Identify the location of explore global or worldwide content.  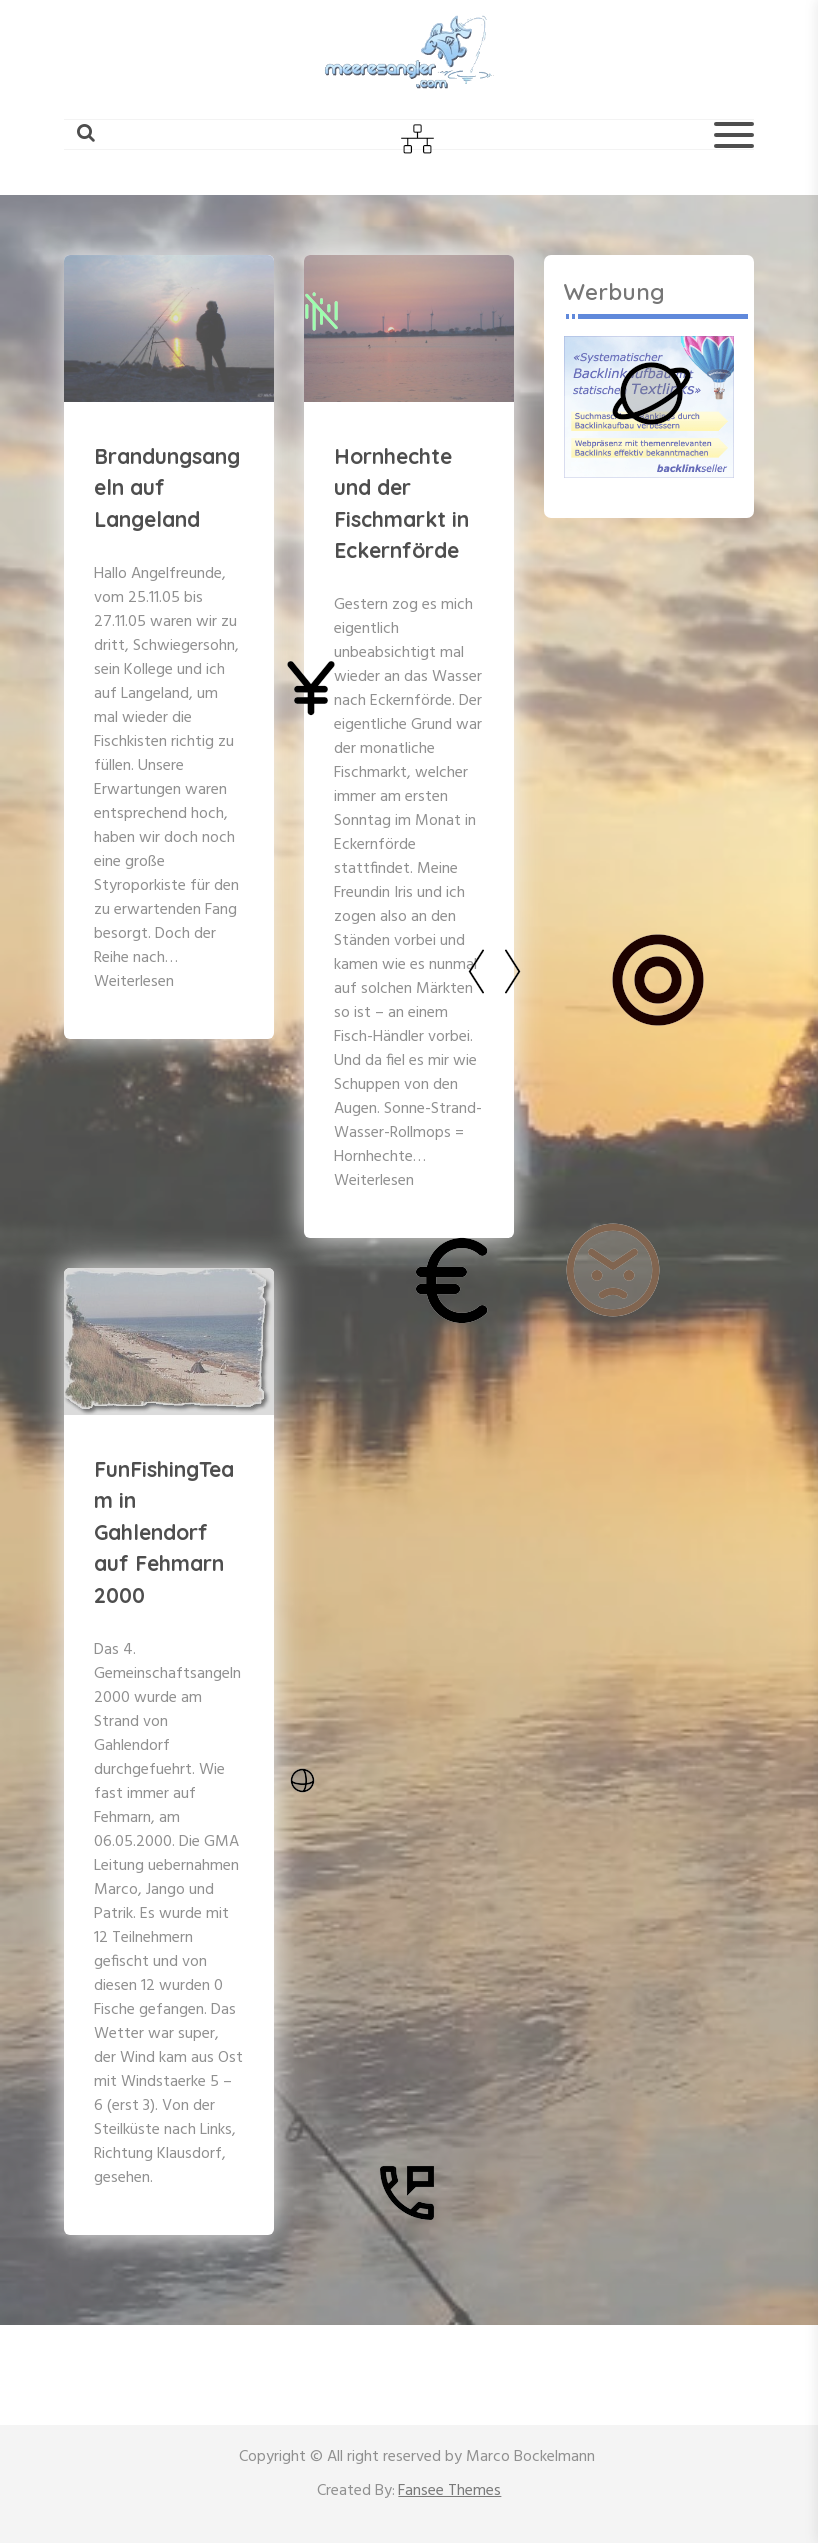
(651, 393).